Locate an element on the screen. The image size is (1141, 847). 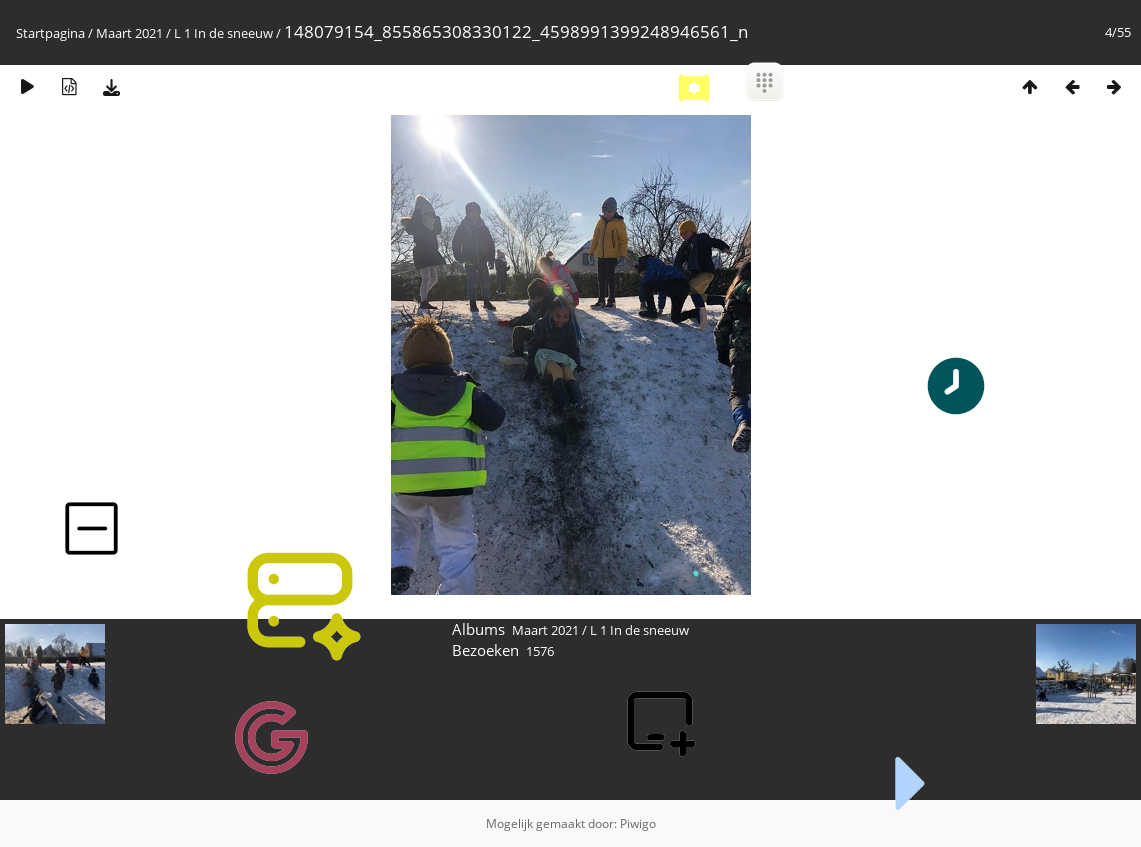
access jewish religious texts or torah content is located at coordinates (694, 88).